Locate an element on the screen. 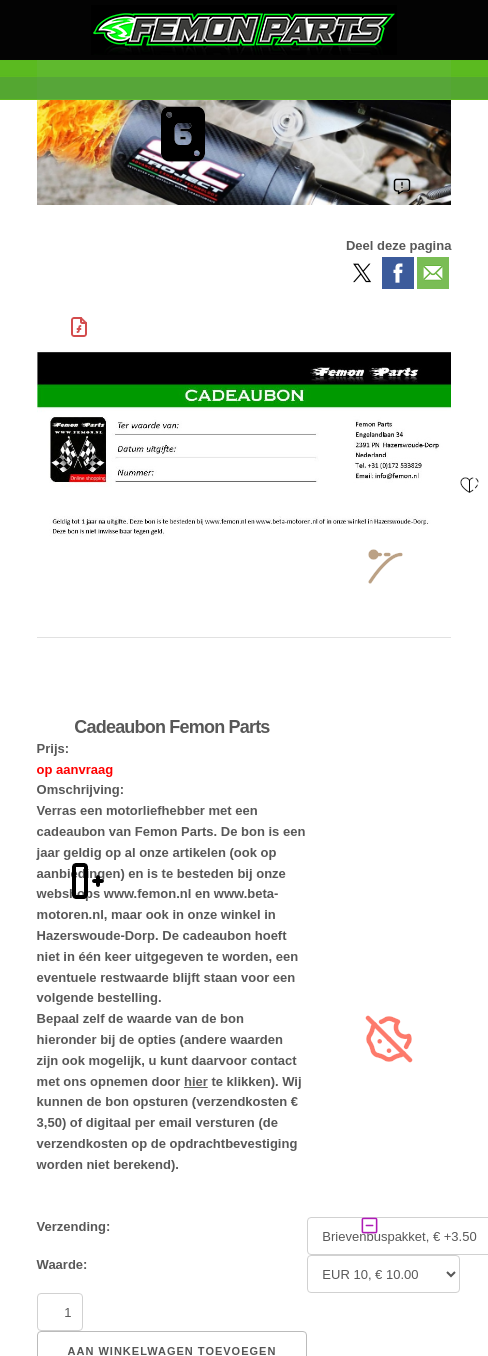  disable cookie tracking is located at coordinates (389, 1039).